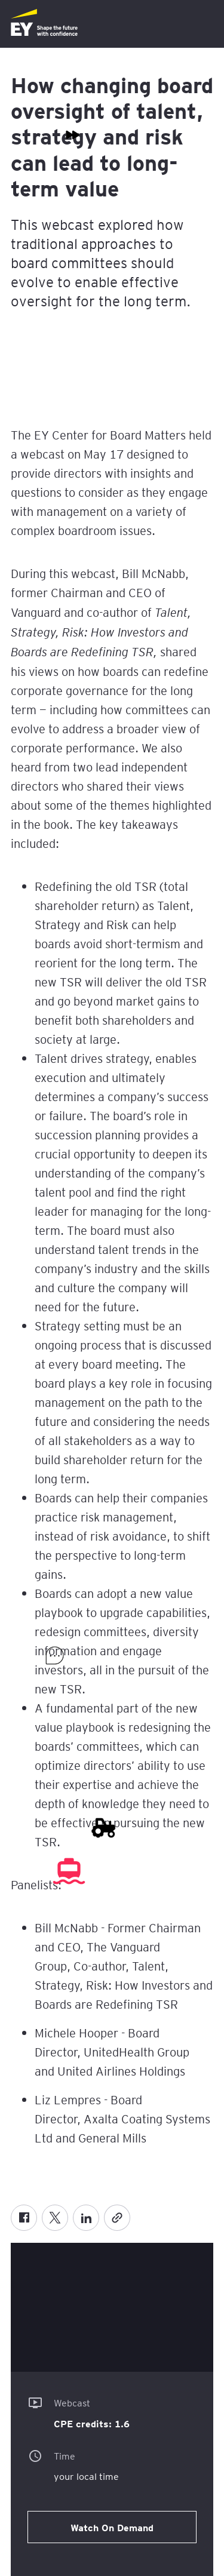  I want to click on ferry or boat transportation option, so click(69, 1871).